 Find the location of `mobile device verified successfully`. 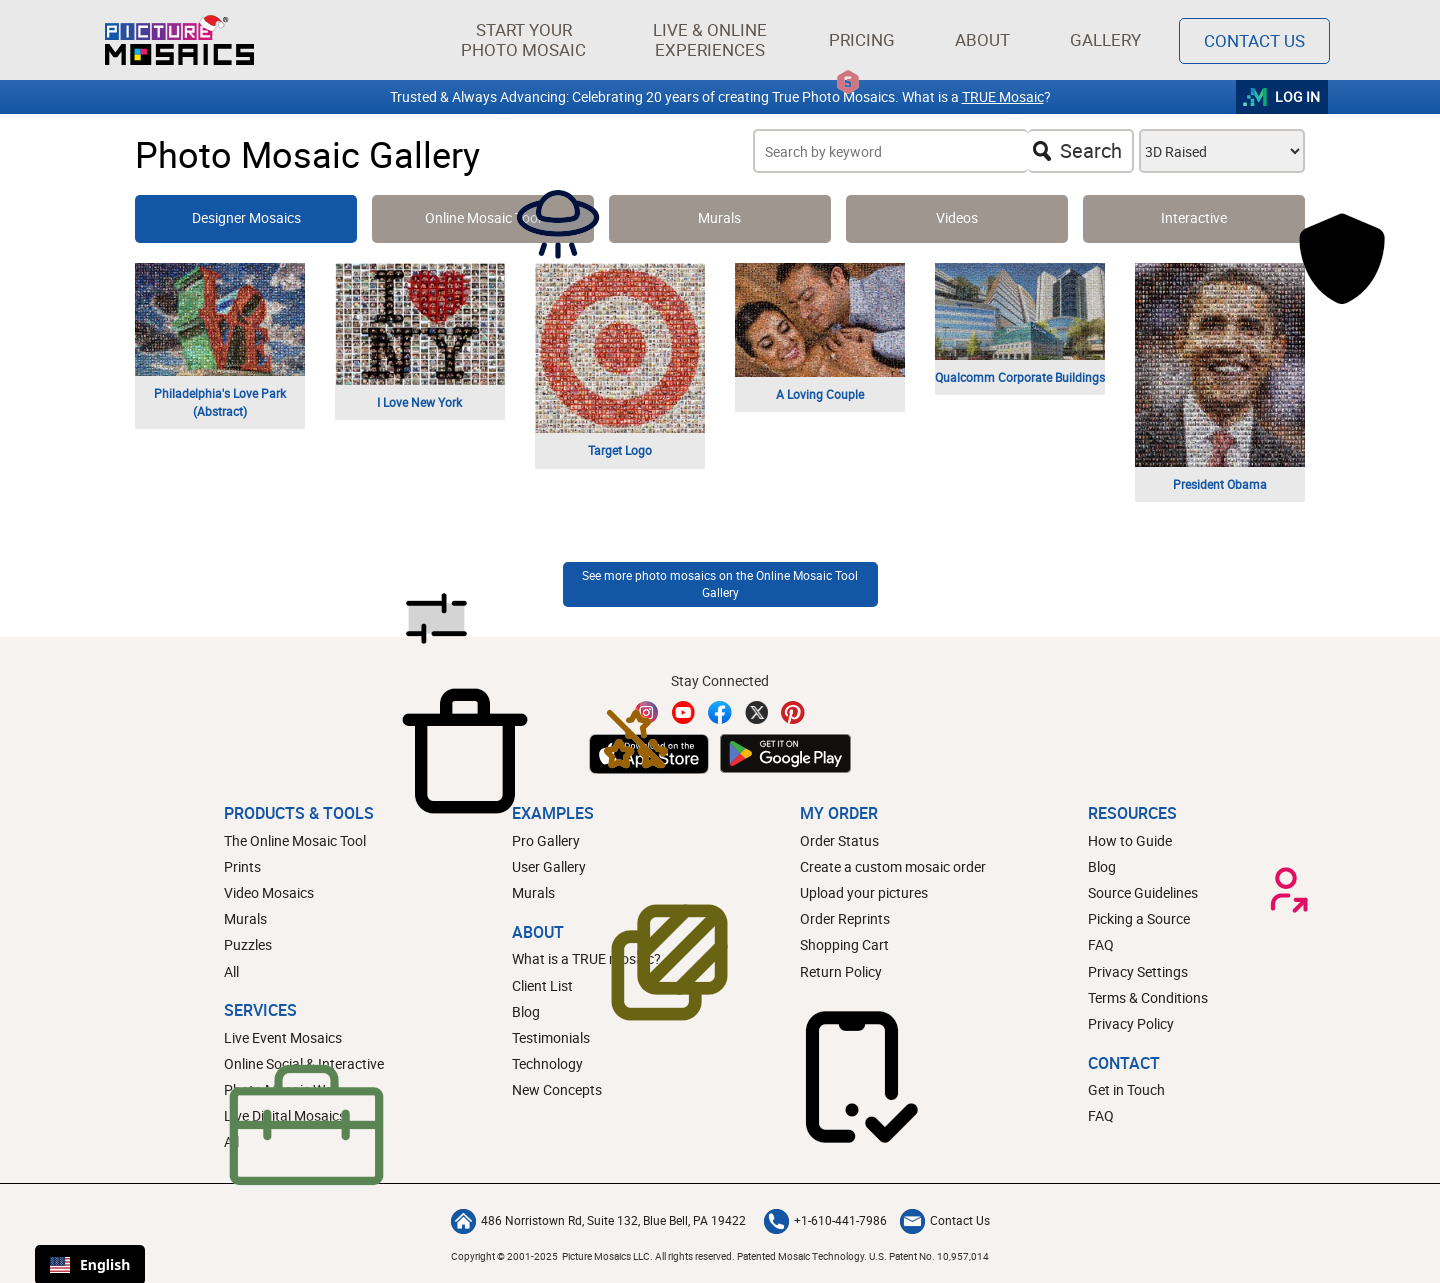

mobile device verified successfully is located at coordinates (852, 1077).